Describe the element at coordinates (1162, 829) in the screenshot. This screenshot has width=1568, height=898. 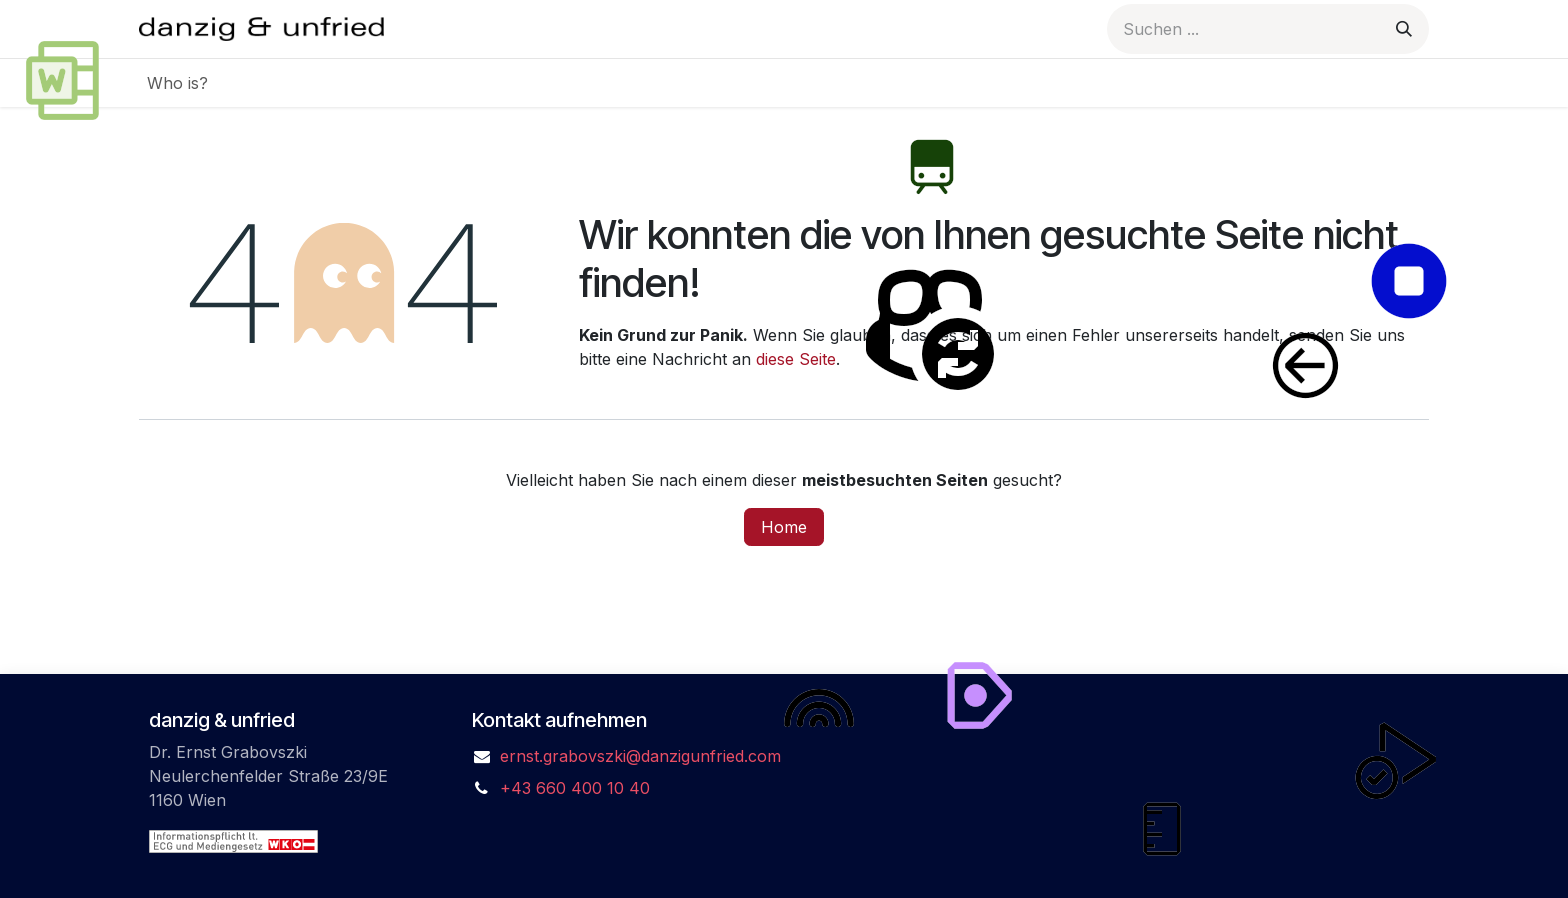
I see `view or edit measurement units` at that location.